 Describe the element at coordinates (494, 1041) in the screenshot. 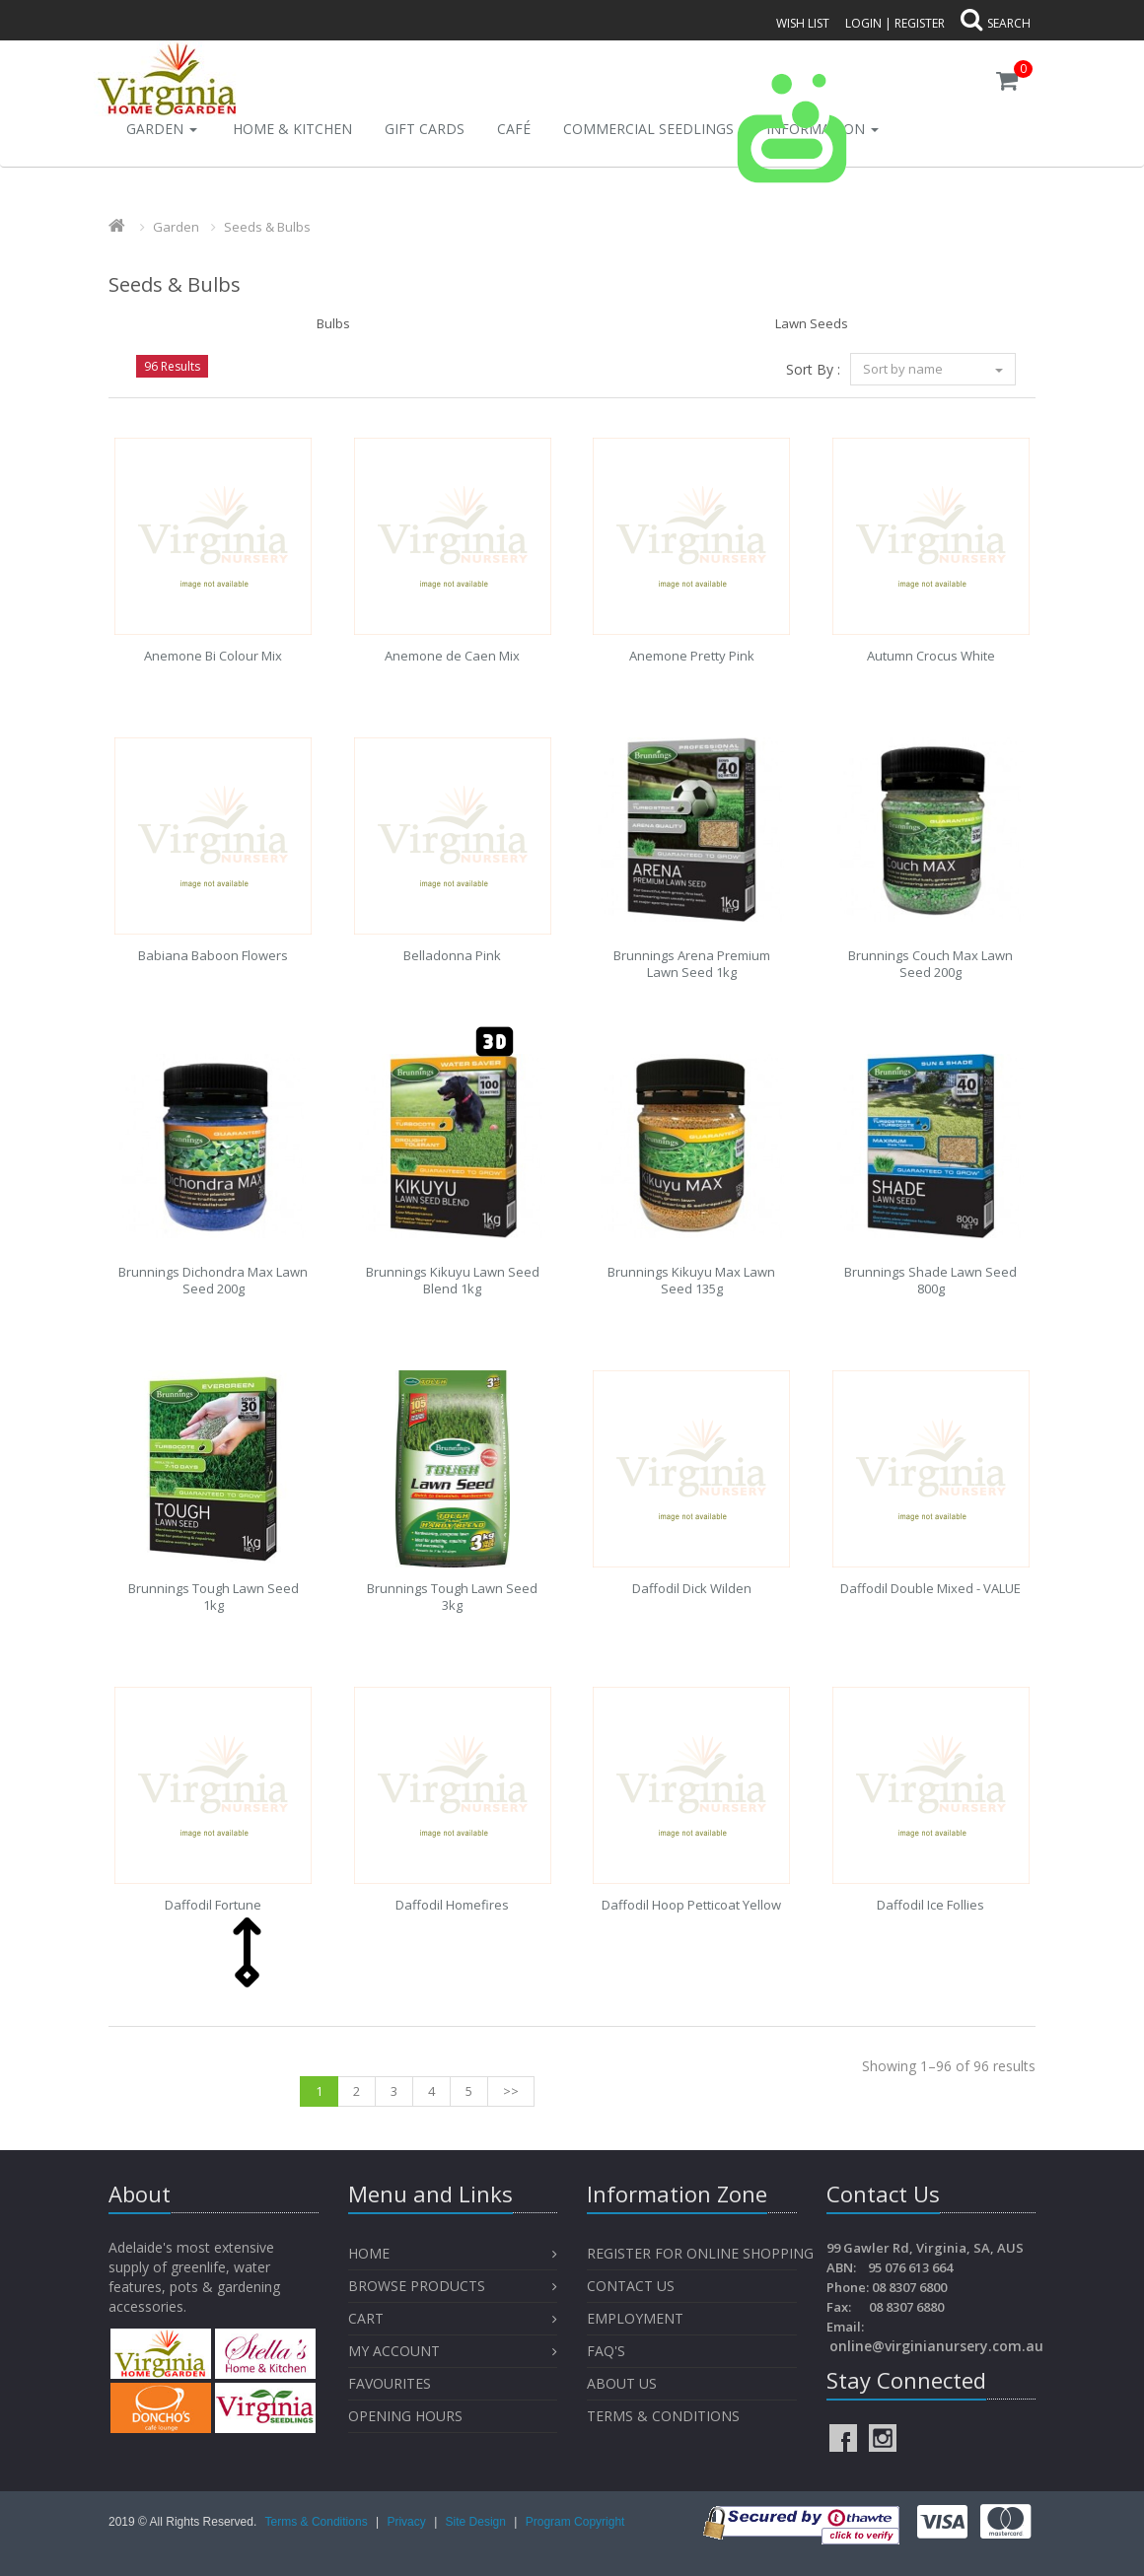

I see `indicates 3D content or viewing mode` at that location.